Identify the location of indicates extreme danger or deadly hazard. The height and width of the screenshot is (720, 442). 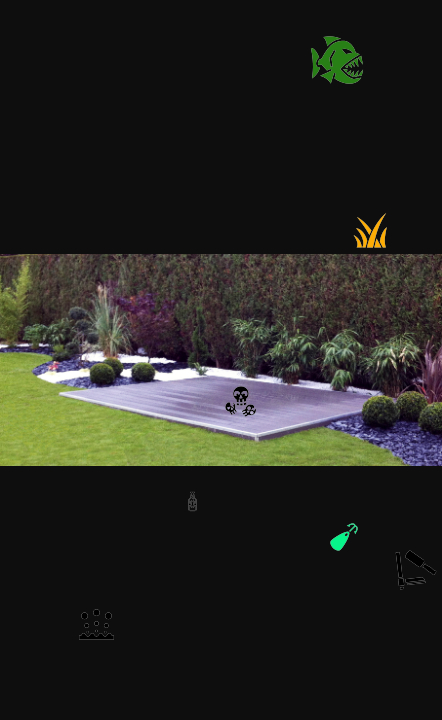
(240, 401).